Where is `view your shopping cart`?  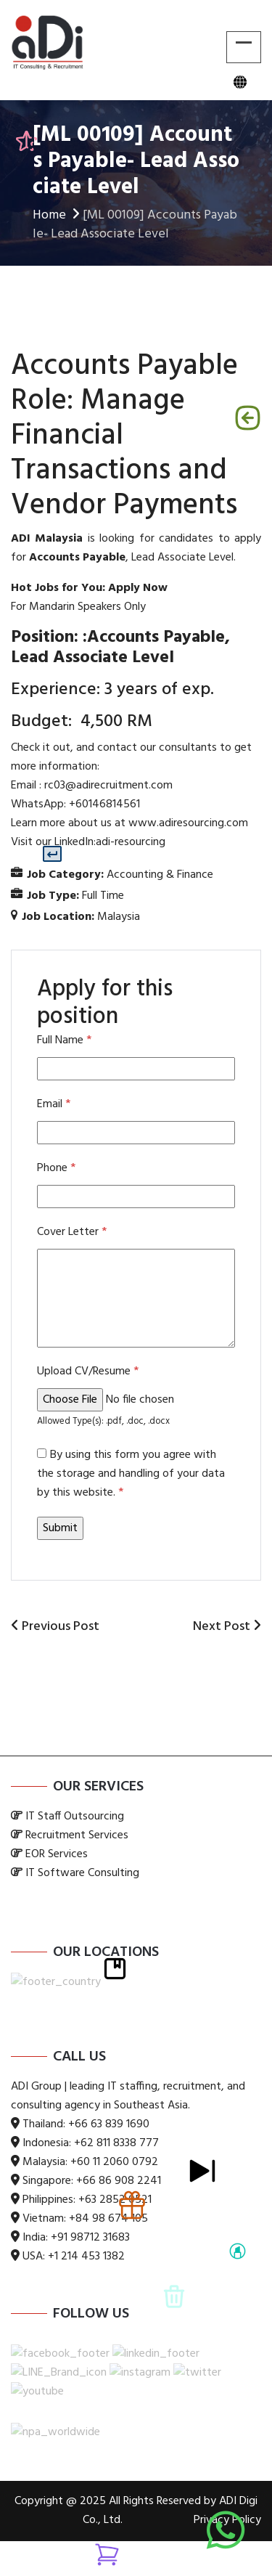 view your shopping cart is located at coordinates (107, 2554).